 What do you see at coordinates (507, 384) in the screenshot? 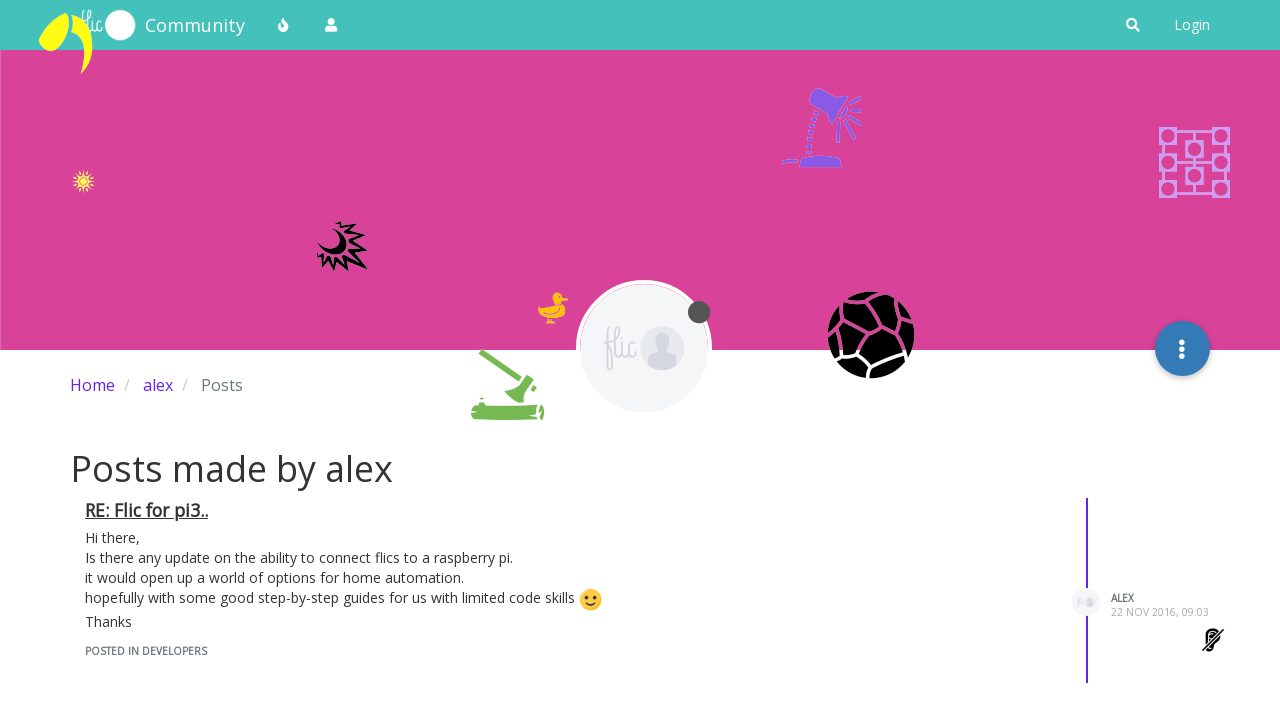
I see `woodcutting or logging activity in a game` at bounding box center [507, 384].